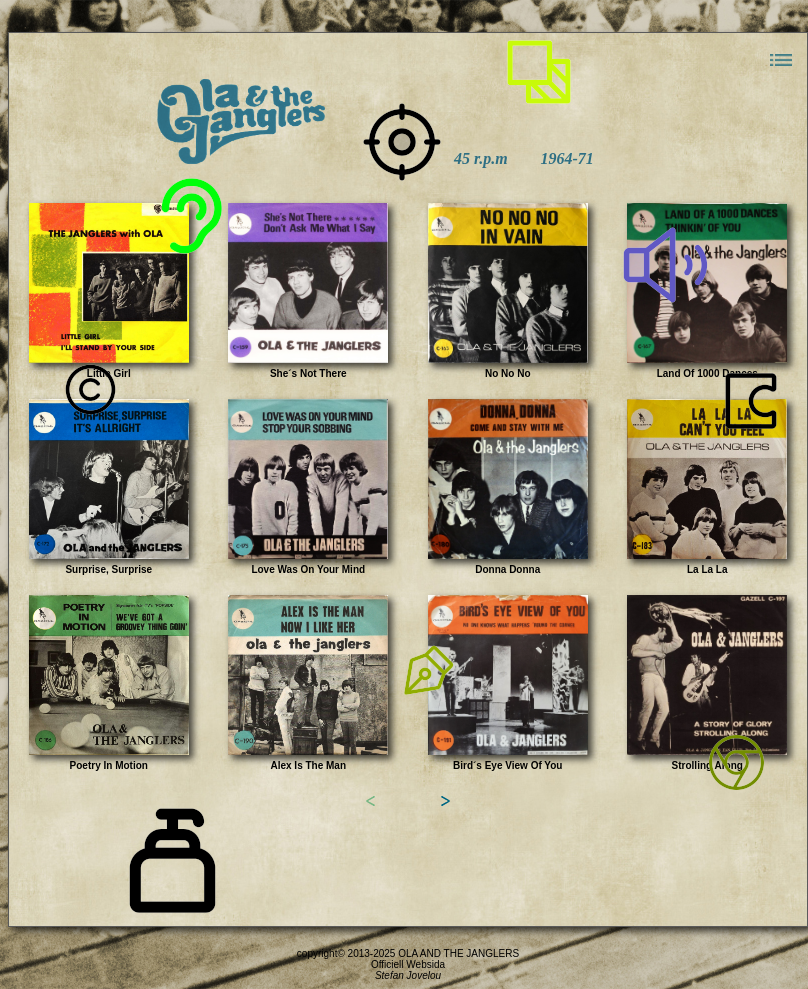 Image resolution: width=808 pixels, height=989 pixels. Describe the element at coordinates (172, 862) in the screenshot. I see `access hand washing or hygiene instructions` at that location.